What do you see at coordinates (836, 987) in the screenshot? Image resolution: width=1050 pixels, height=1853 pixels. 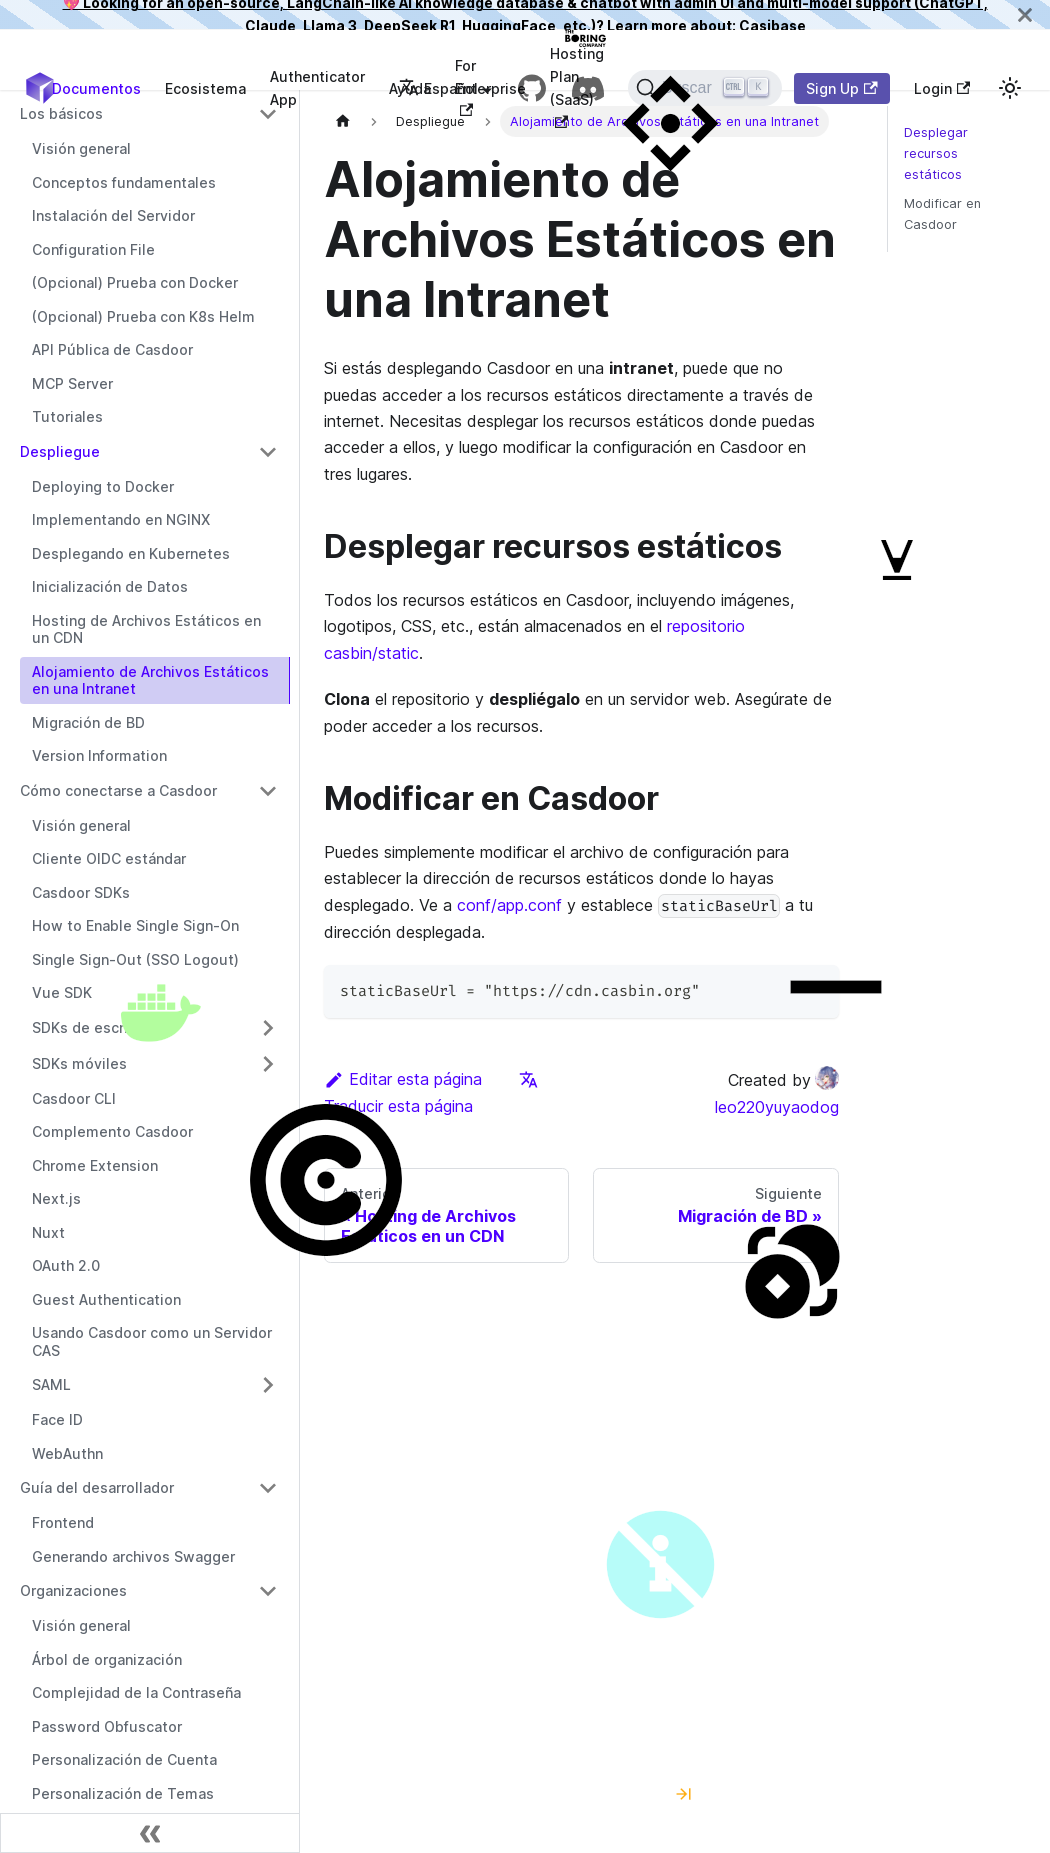 I see `remove or subtract an item` at bounding box center [836, 987].